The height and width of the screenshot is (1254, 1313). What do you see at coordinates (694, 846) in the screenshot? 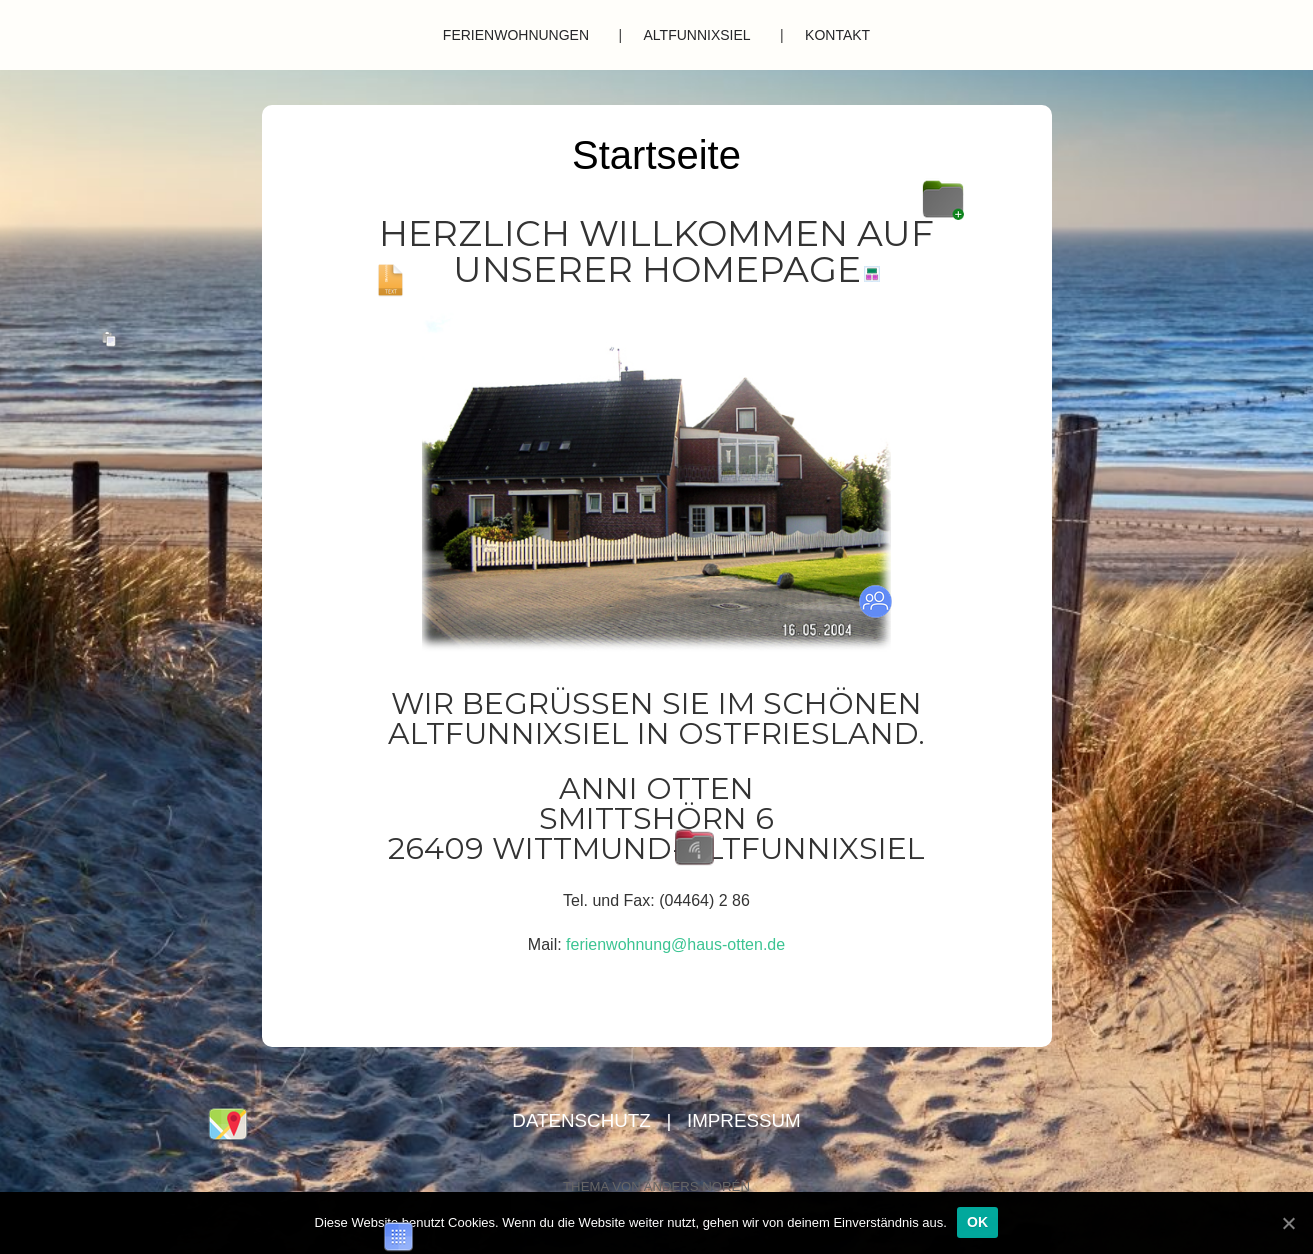
I see `folder synced with insync cloud service` at bounding box center [694, 846].